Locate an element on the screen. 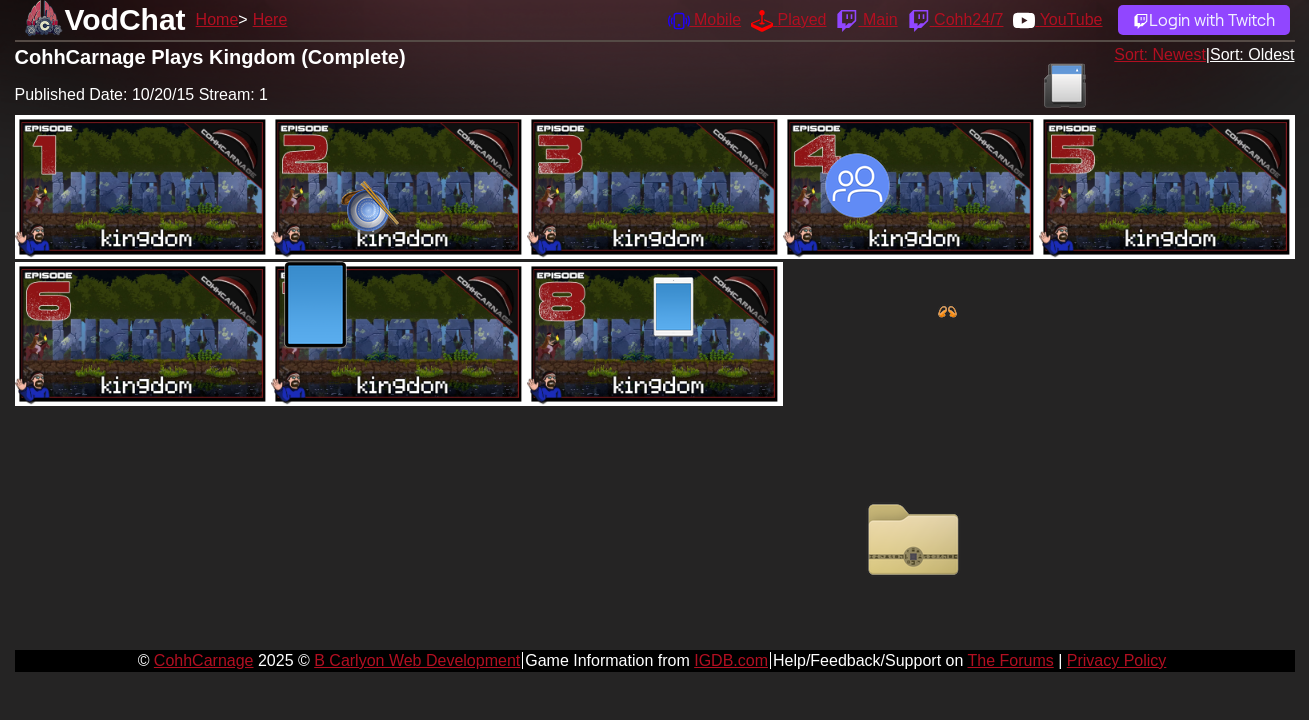  iPad Air M2 device icon is located at coordinates (315, 305).